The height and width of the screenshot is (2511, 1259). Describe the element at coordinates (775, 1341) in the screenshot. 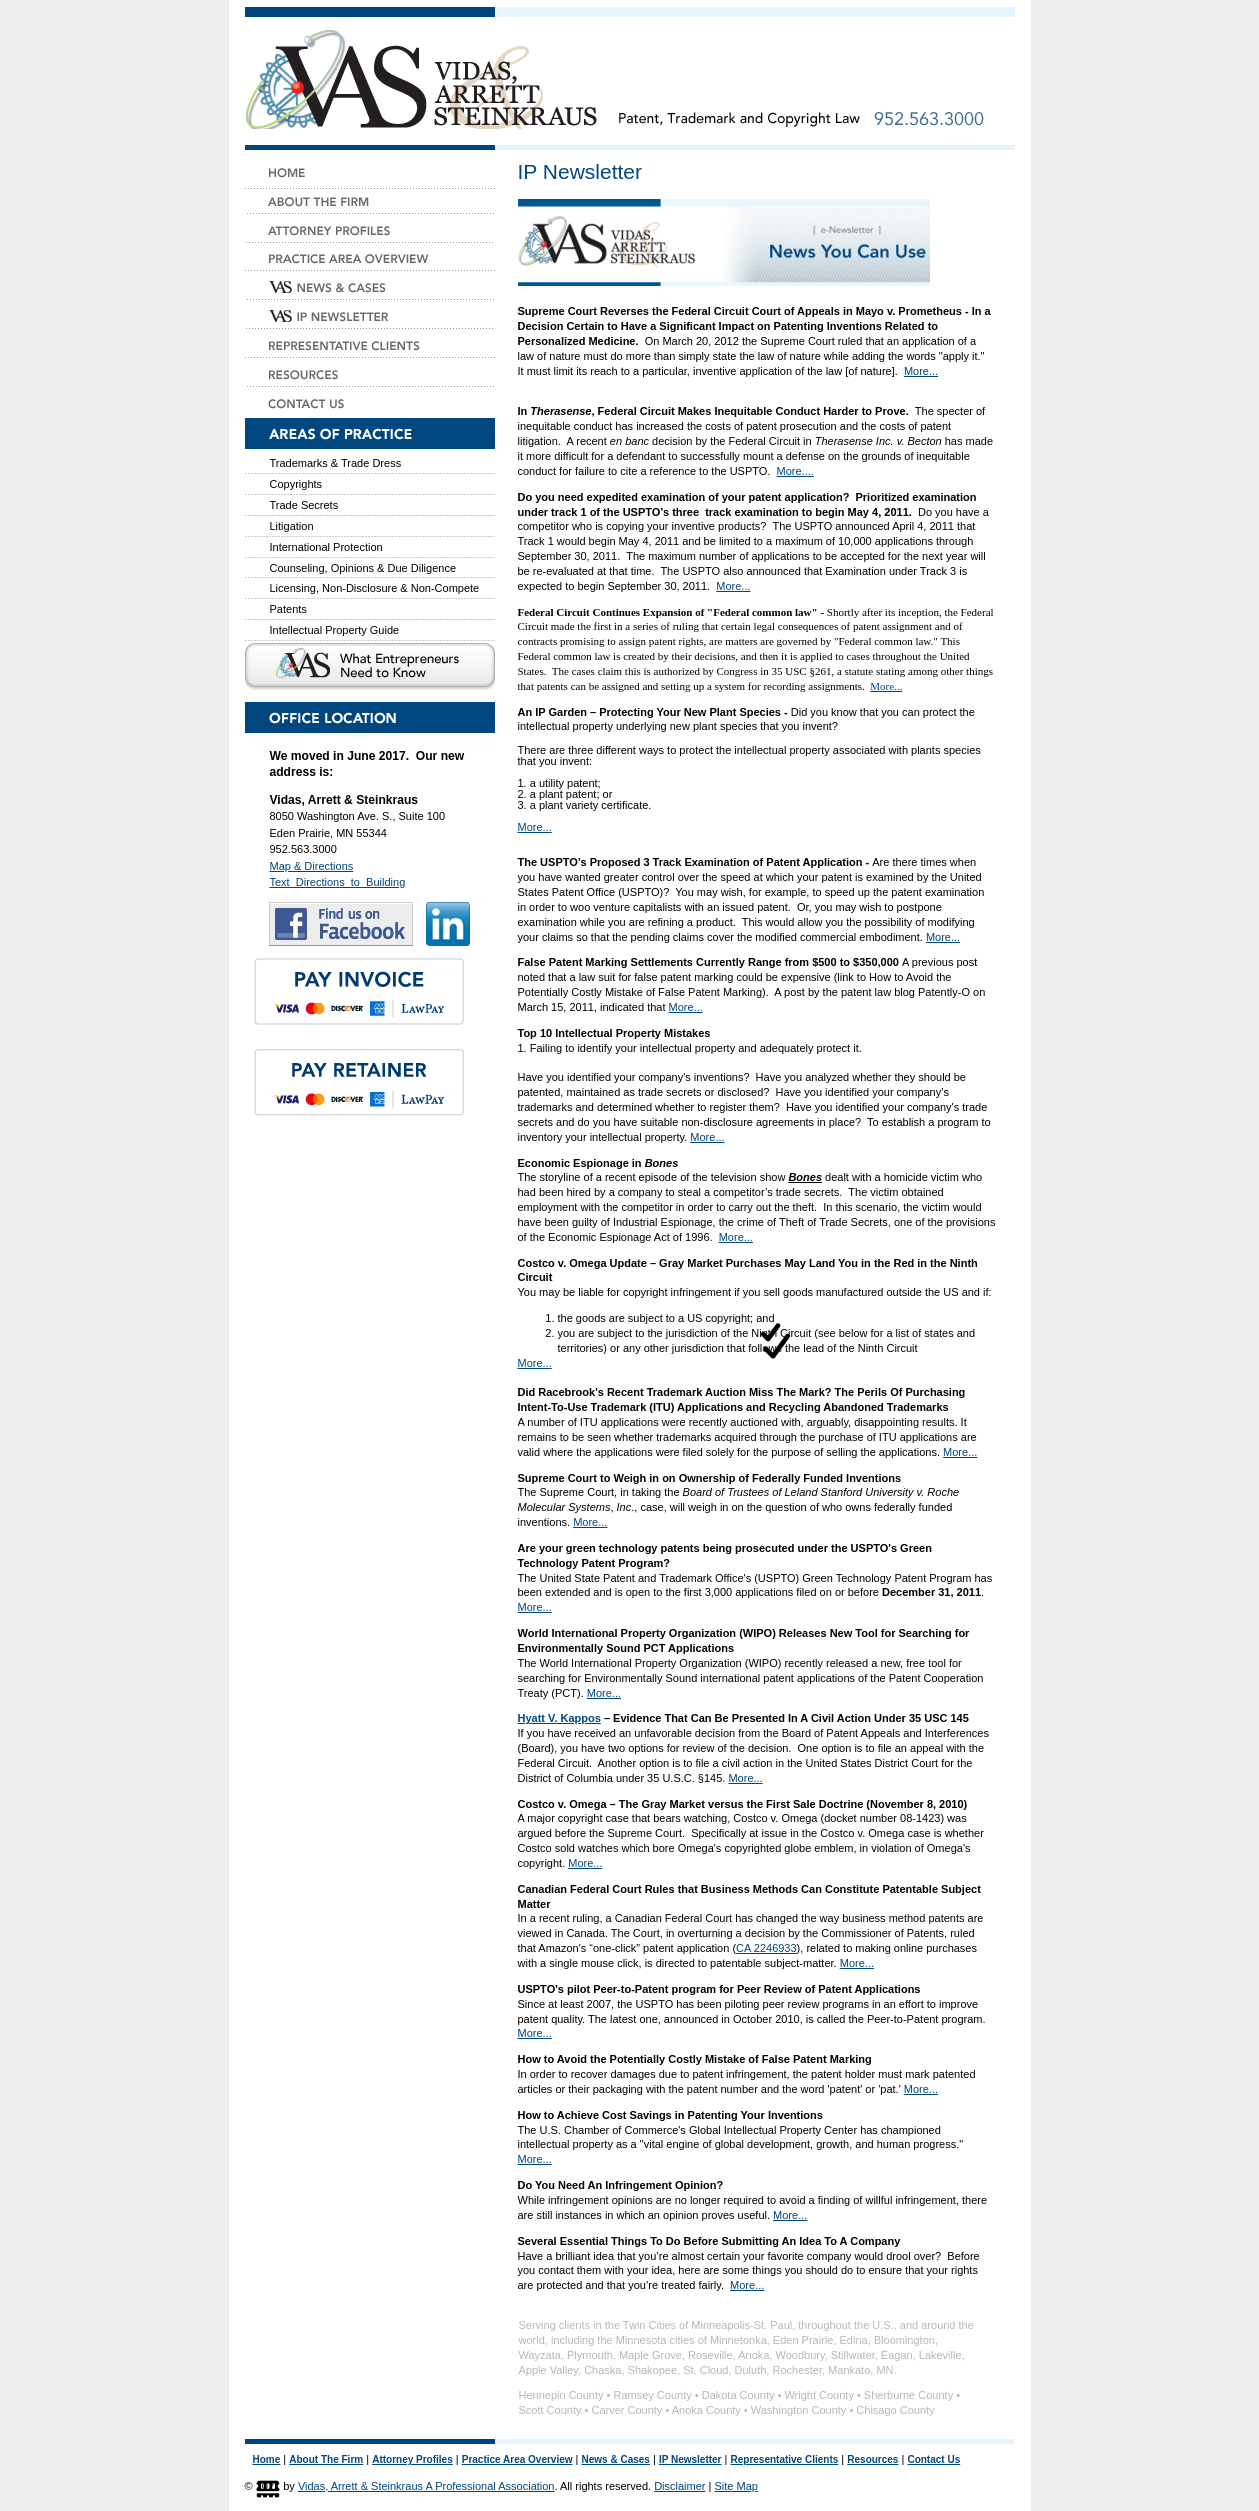

I see `indicates message has been read` at that location.